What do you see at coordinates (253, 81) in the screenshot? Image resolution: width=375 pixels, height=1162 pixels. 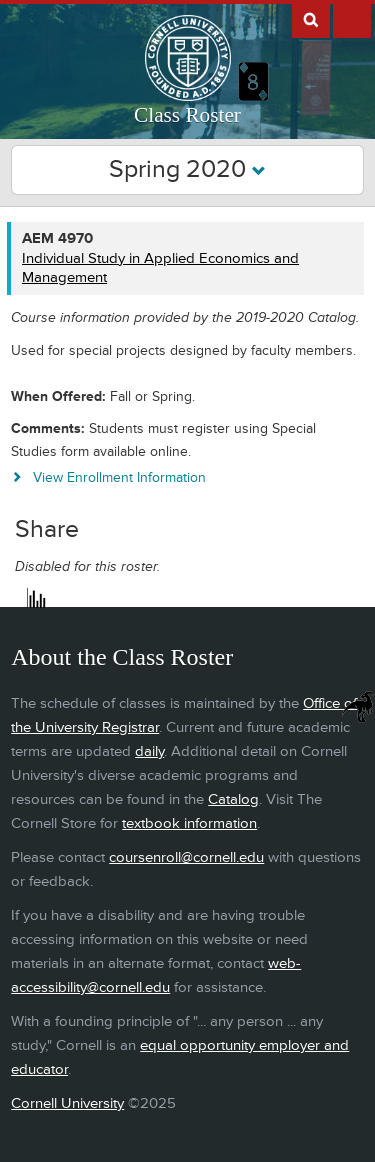 I see `play the 8 of diamonds card` at bounding box center [253, 81].